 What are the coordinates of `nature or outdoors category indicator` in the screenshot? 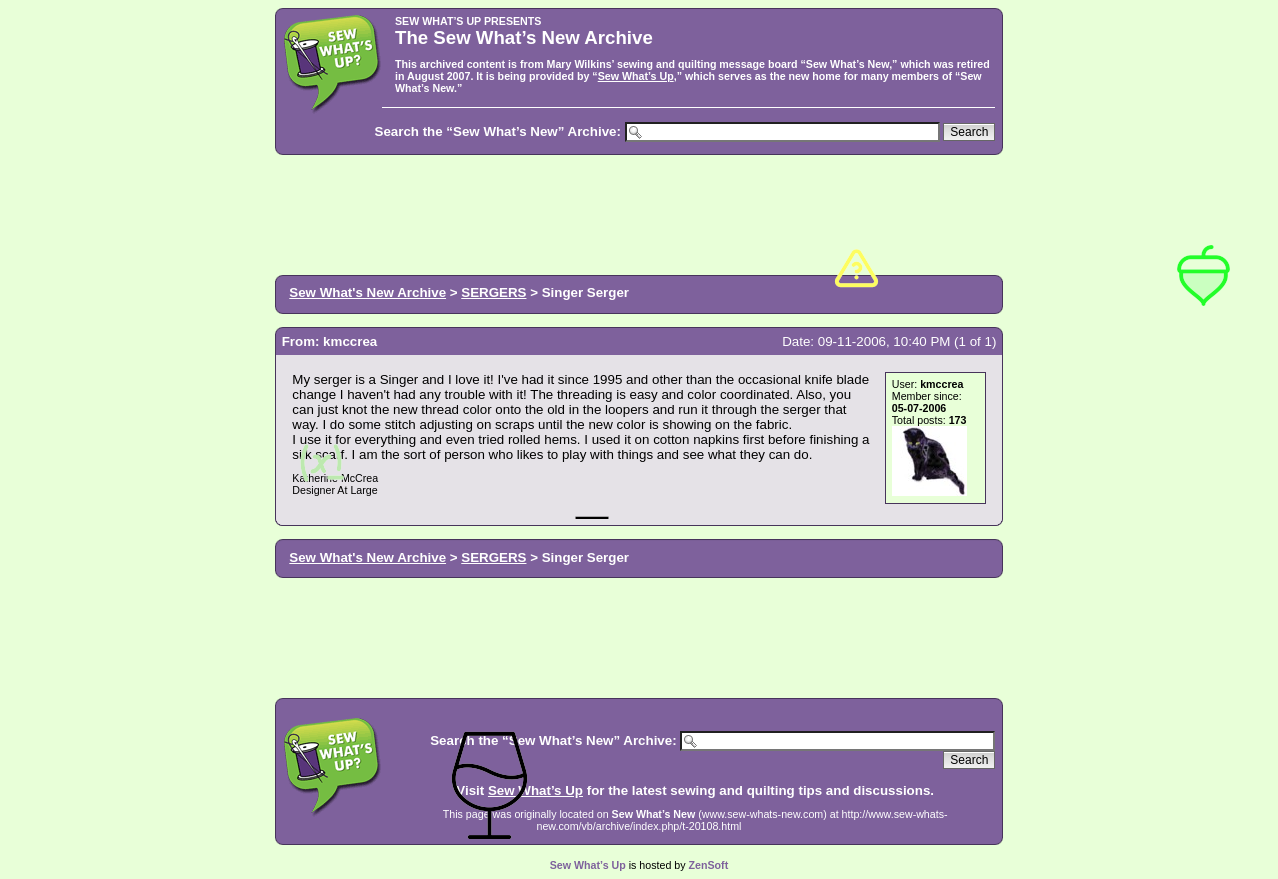 It's located at (1203, 275).